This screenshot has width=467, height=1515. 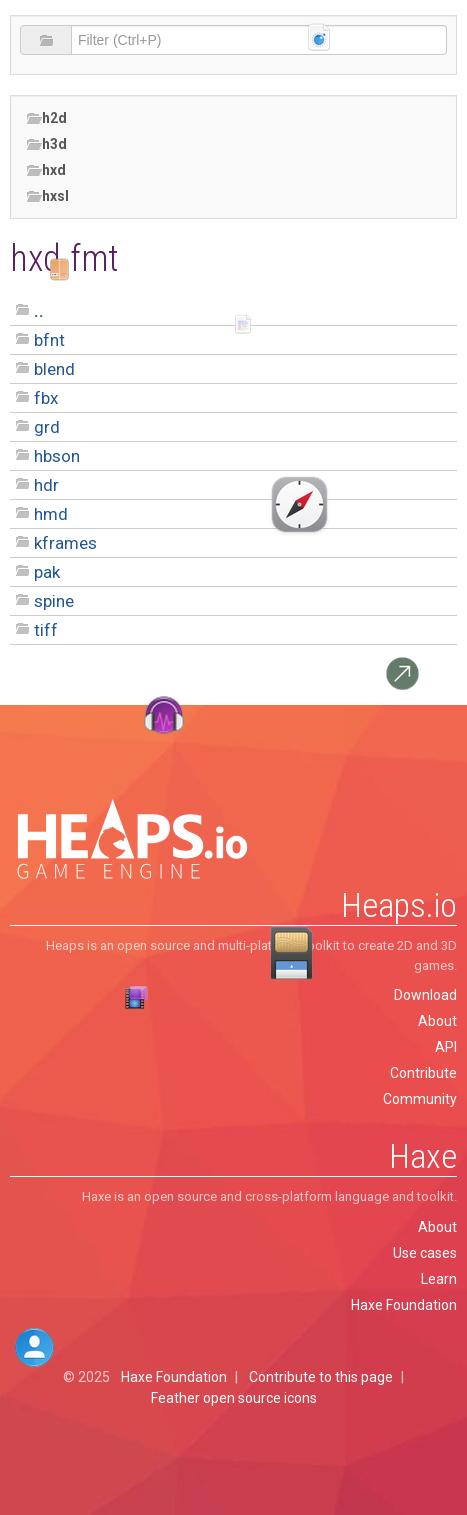 I want to click on open a script or code file, so click(x=243, y=324).